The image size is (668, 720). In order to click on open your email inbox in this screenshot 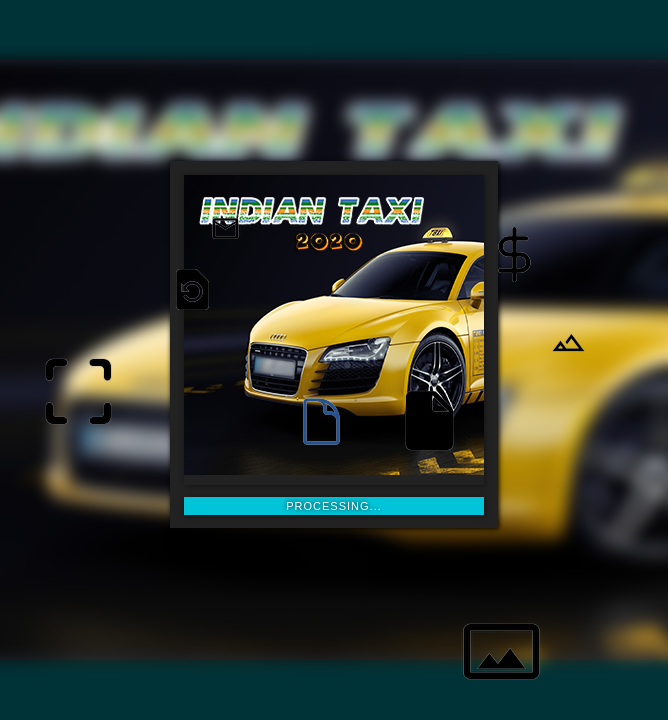, I will do `click(225, 228)`.